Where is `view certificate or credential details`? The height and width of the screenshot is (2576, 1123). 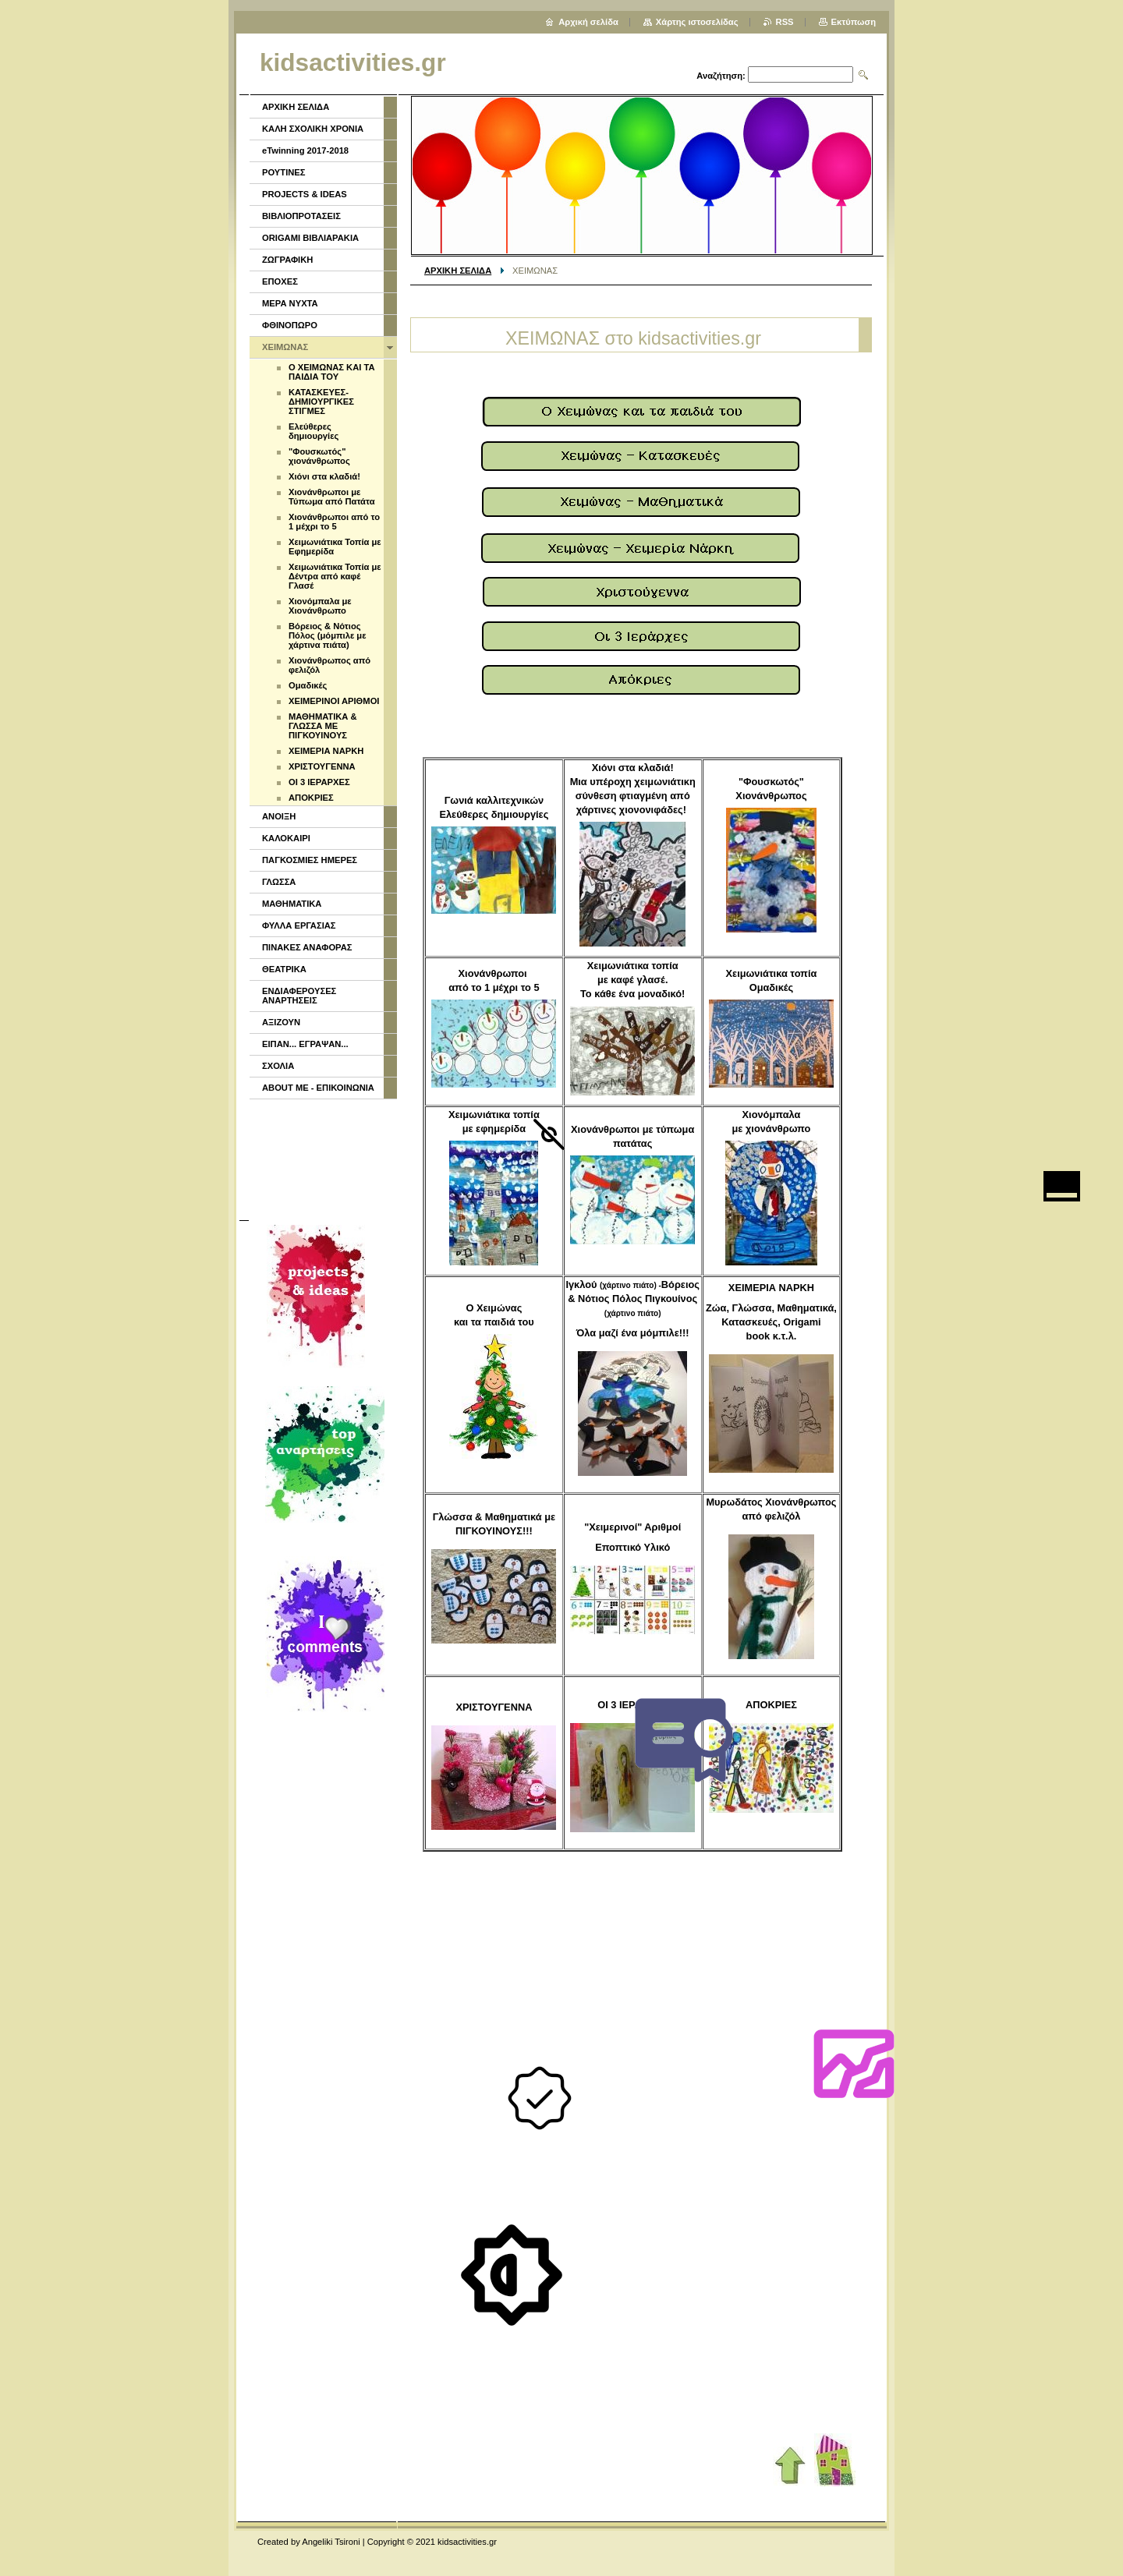 view certificate or credential details is located at coordinates (680, 1736).